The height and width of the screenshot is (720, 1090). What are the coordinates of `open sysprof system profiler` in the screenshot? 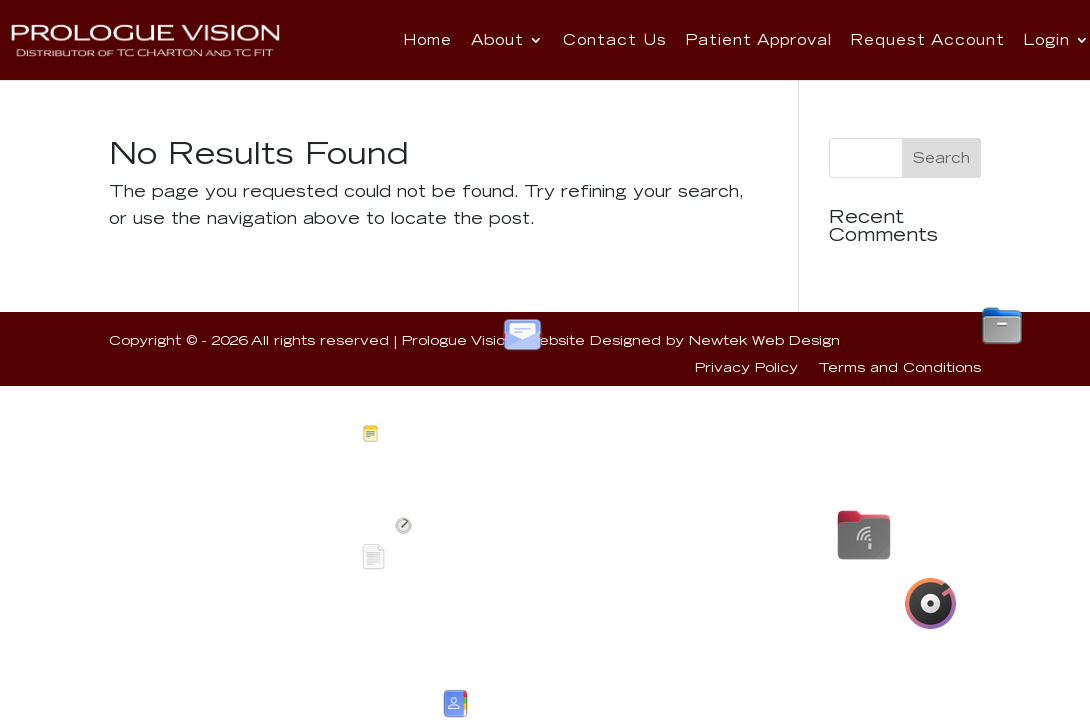 It's located at (403, 525).